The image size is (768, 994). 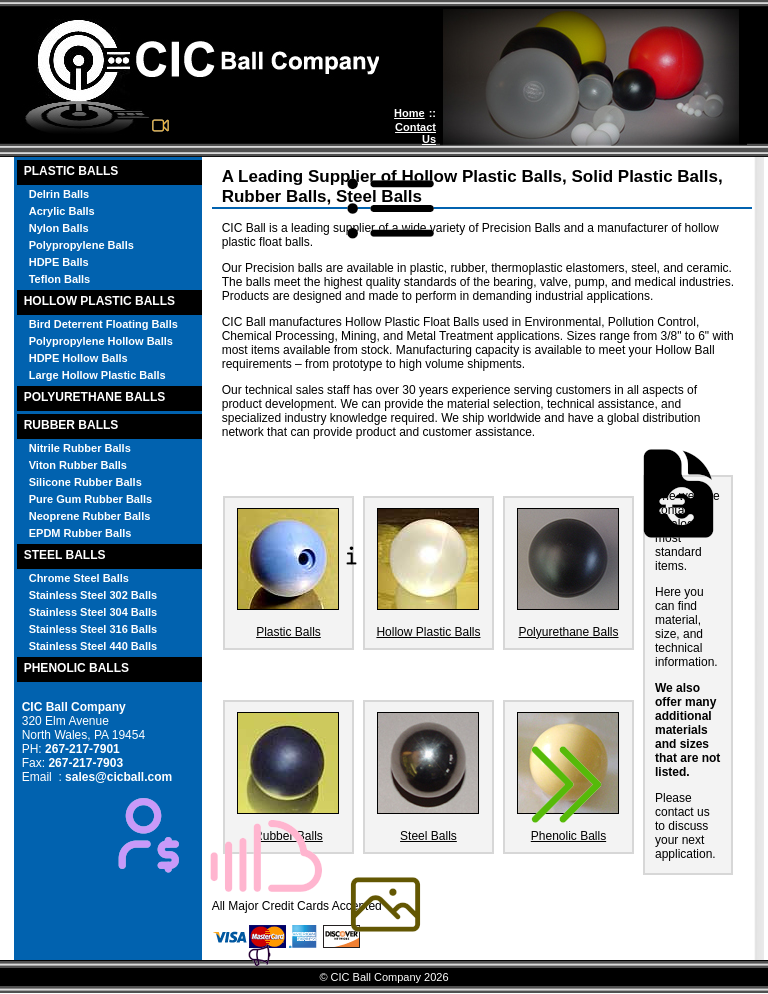 What do you see at coordinates (259, 955) in the screenshot?
I see `view announcements or alerts` at bounding box center [259, 955].